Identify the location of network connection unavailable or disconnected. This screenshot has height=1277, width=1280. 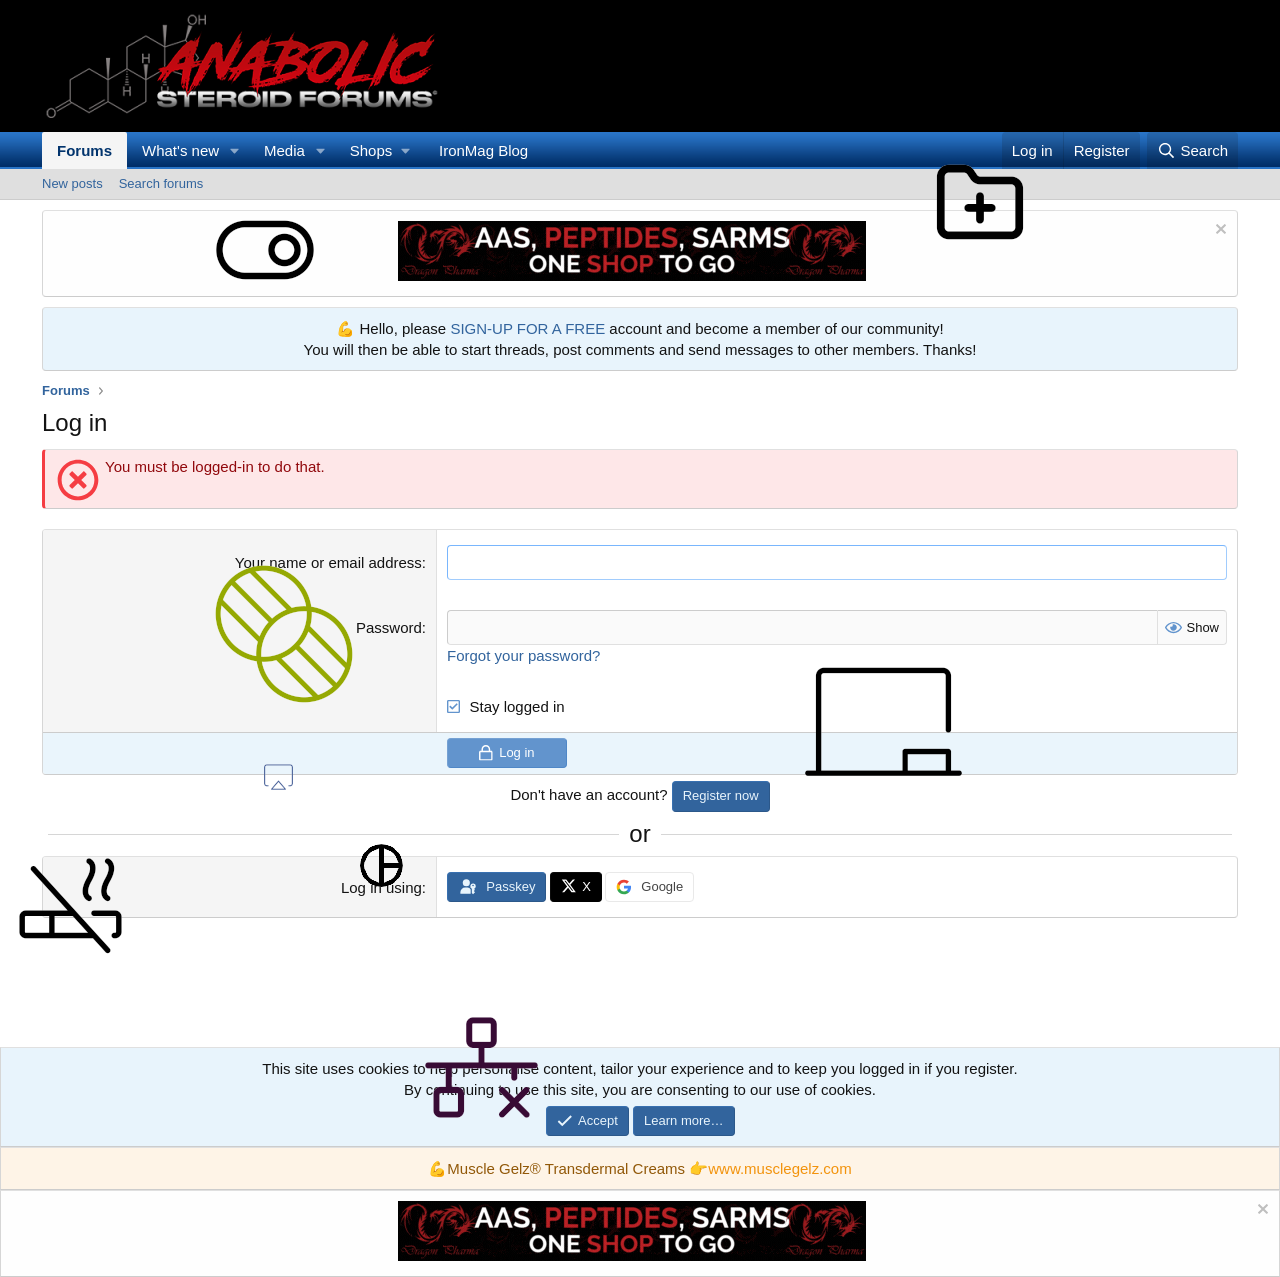
(481, 1069).